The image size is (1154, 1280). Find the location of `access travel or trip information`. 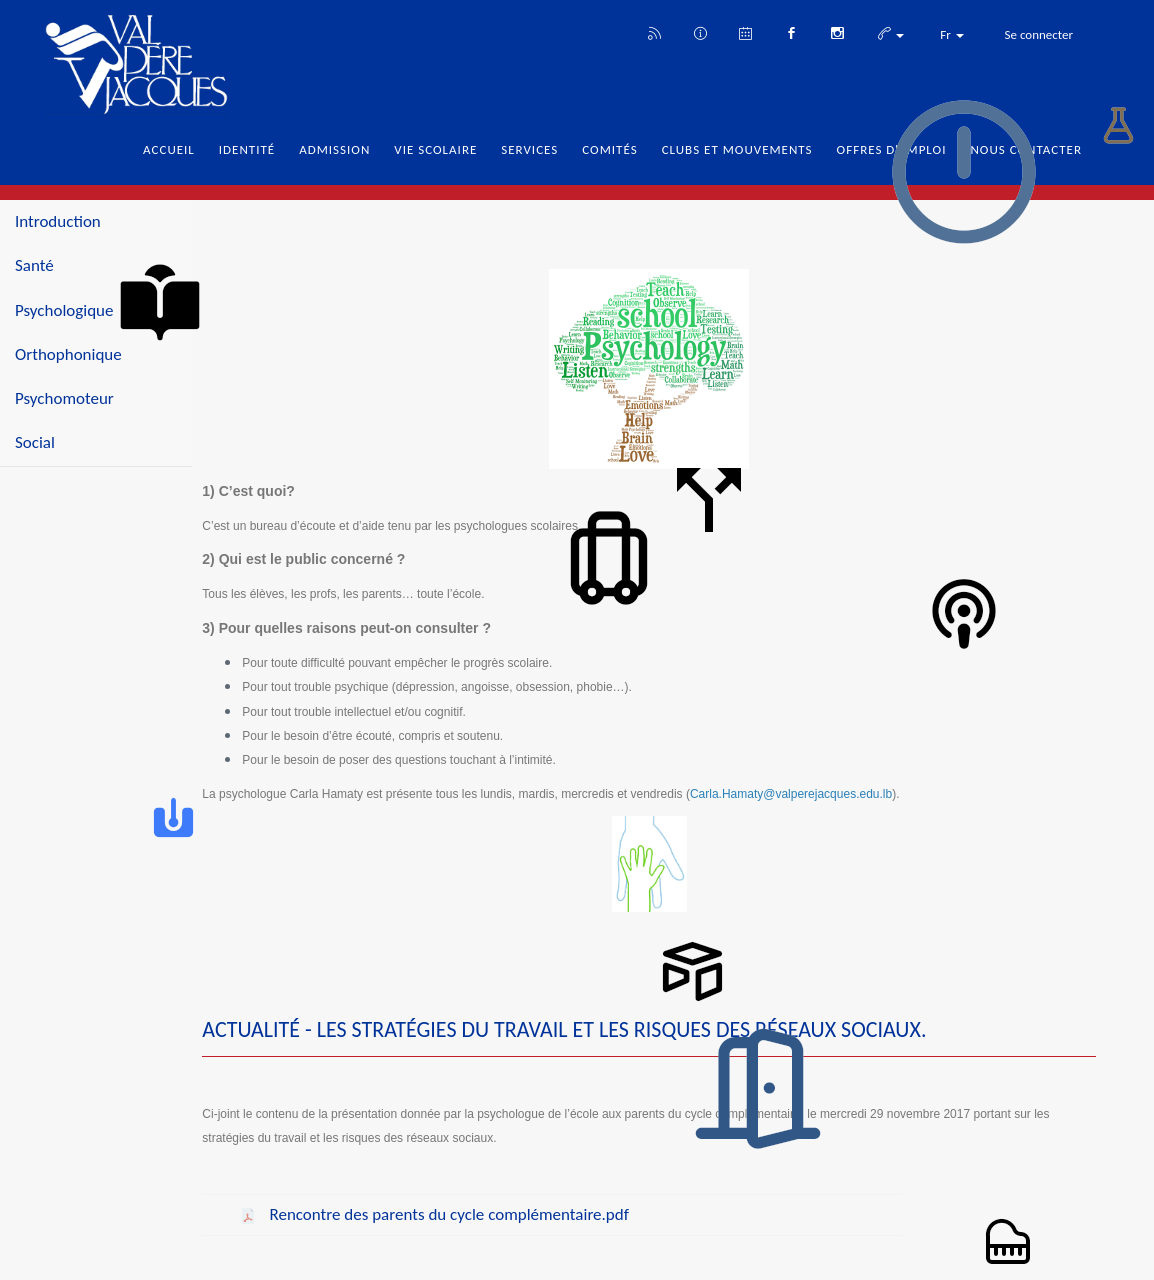

access travel or trip information is located at coordinates (609, 558).